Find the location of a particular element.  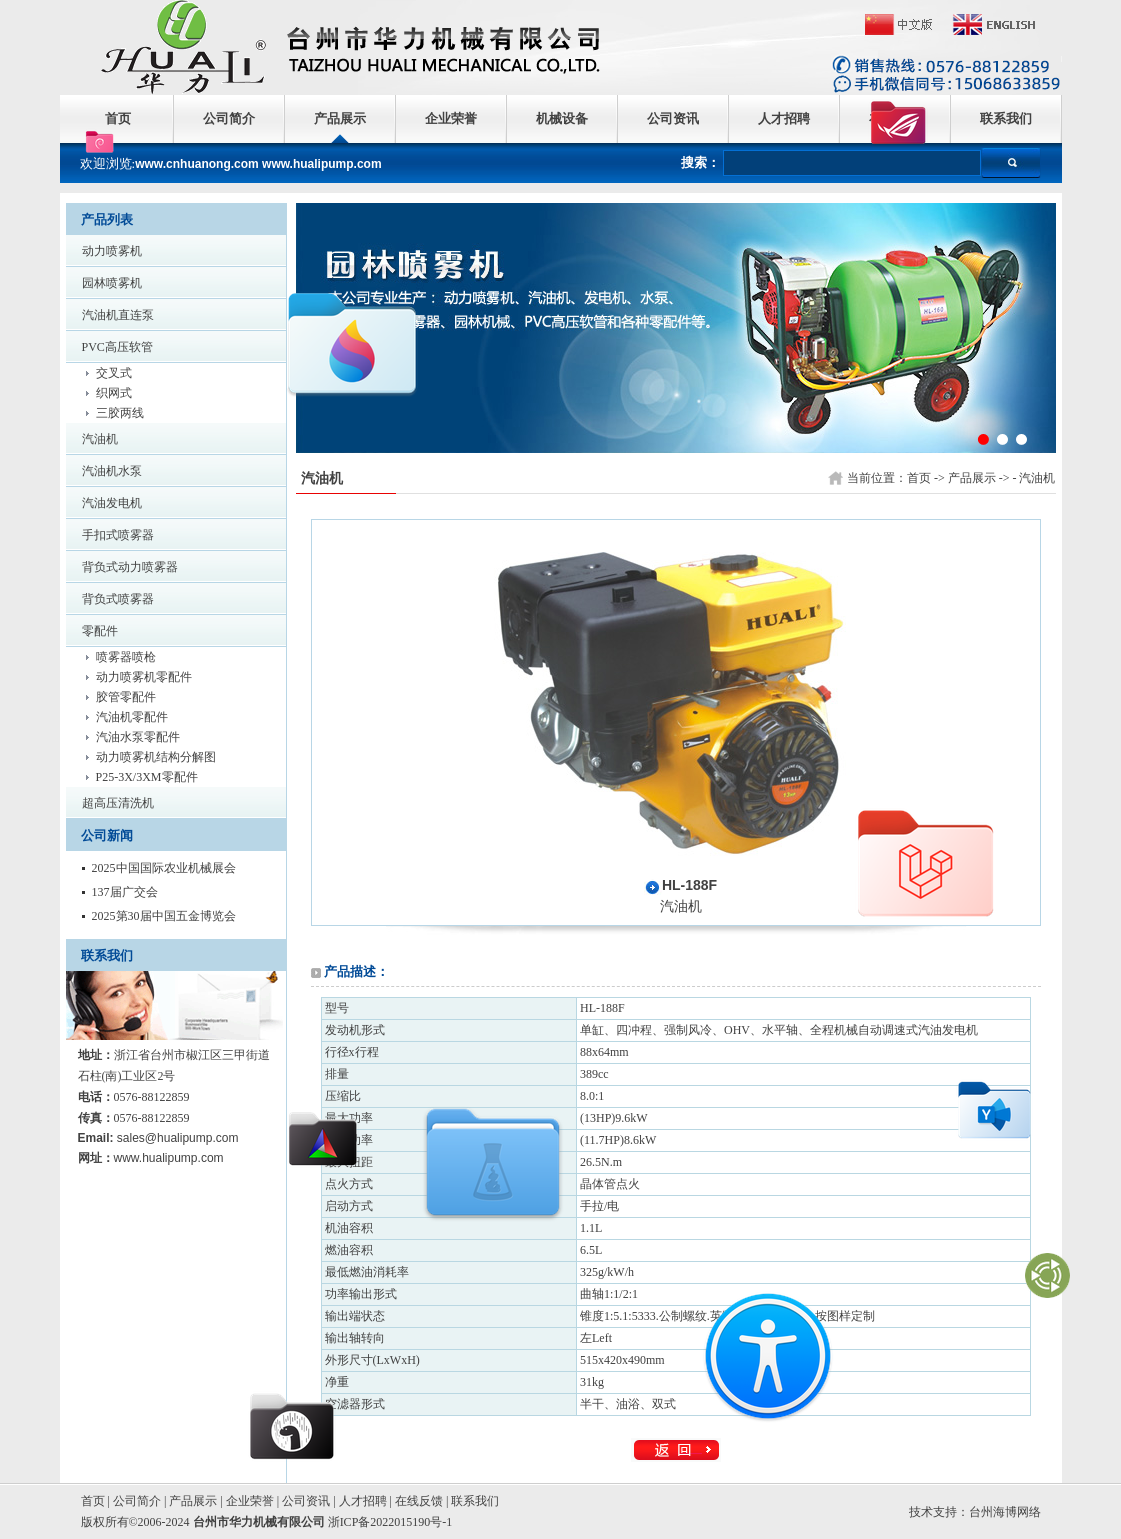

open folder containing paint or art application files is located at coordinates (351, 346).